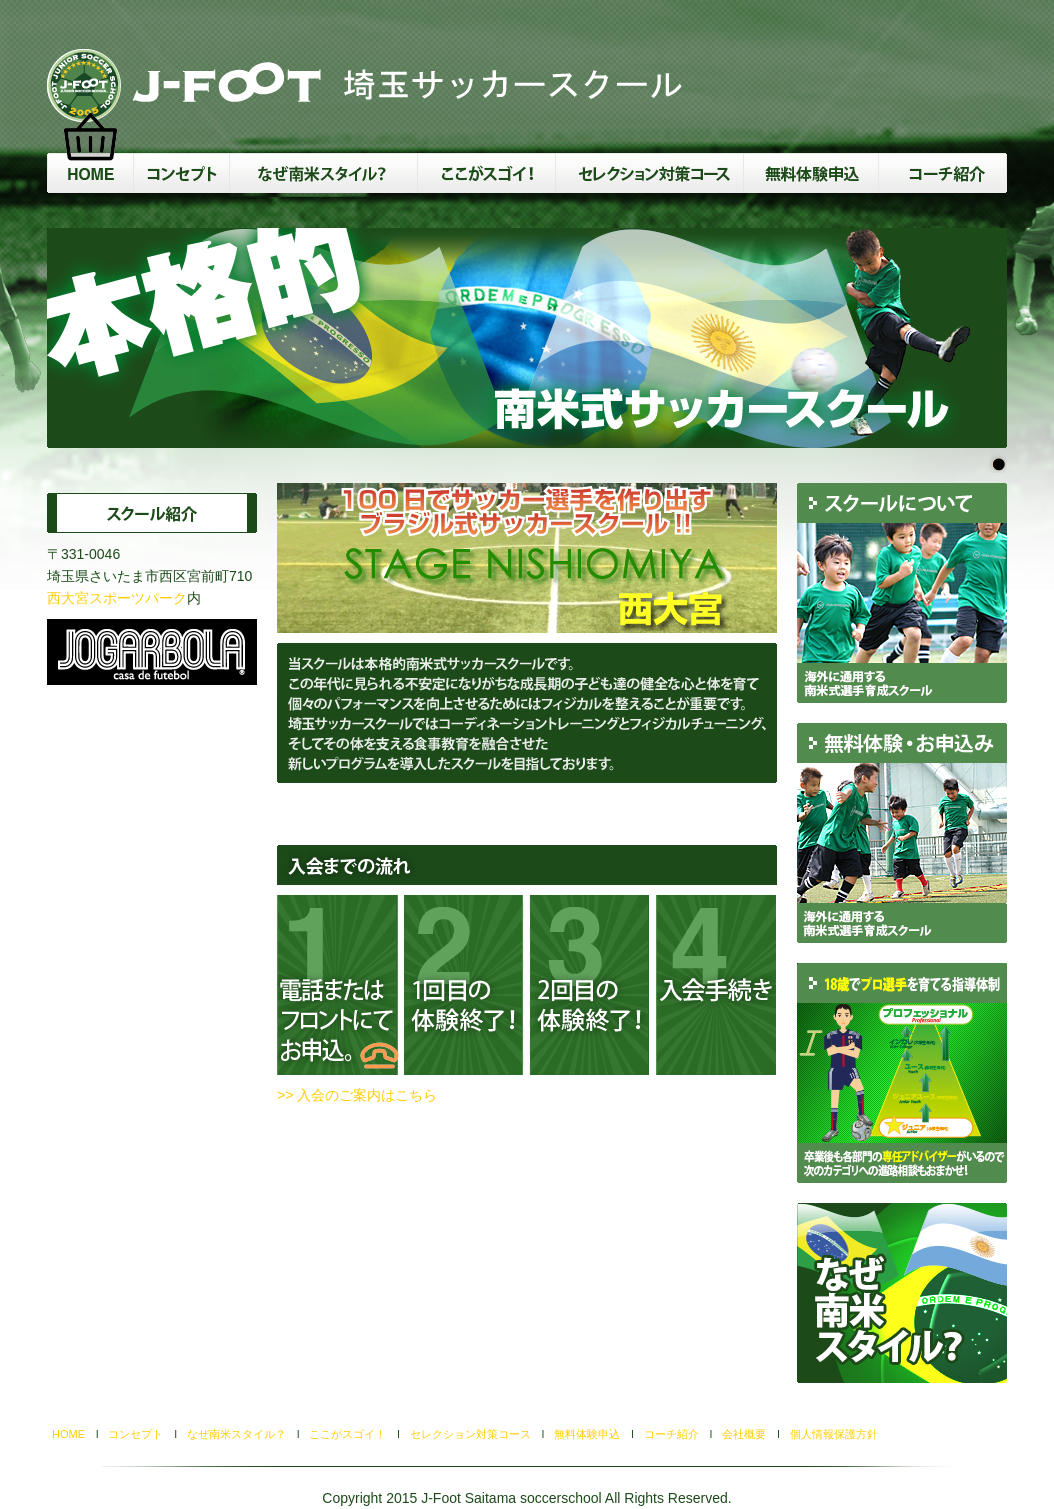 The image size is (1054, 1509). I want to click on view your shopping basket, so click(90, 139).